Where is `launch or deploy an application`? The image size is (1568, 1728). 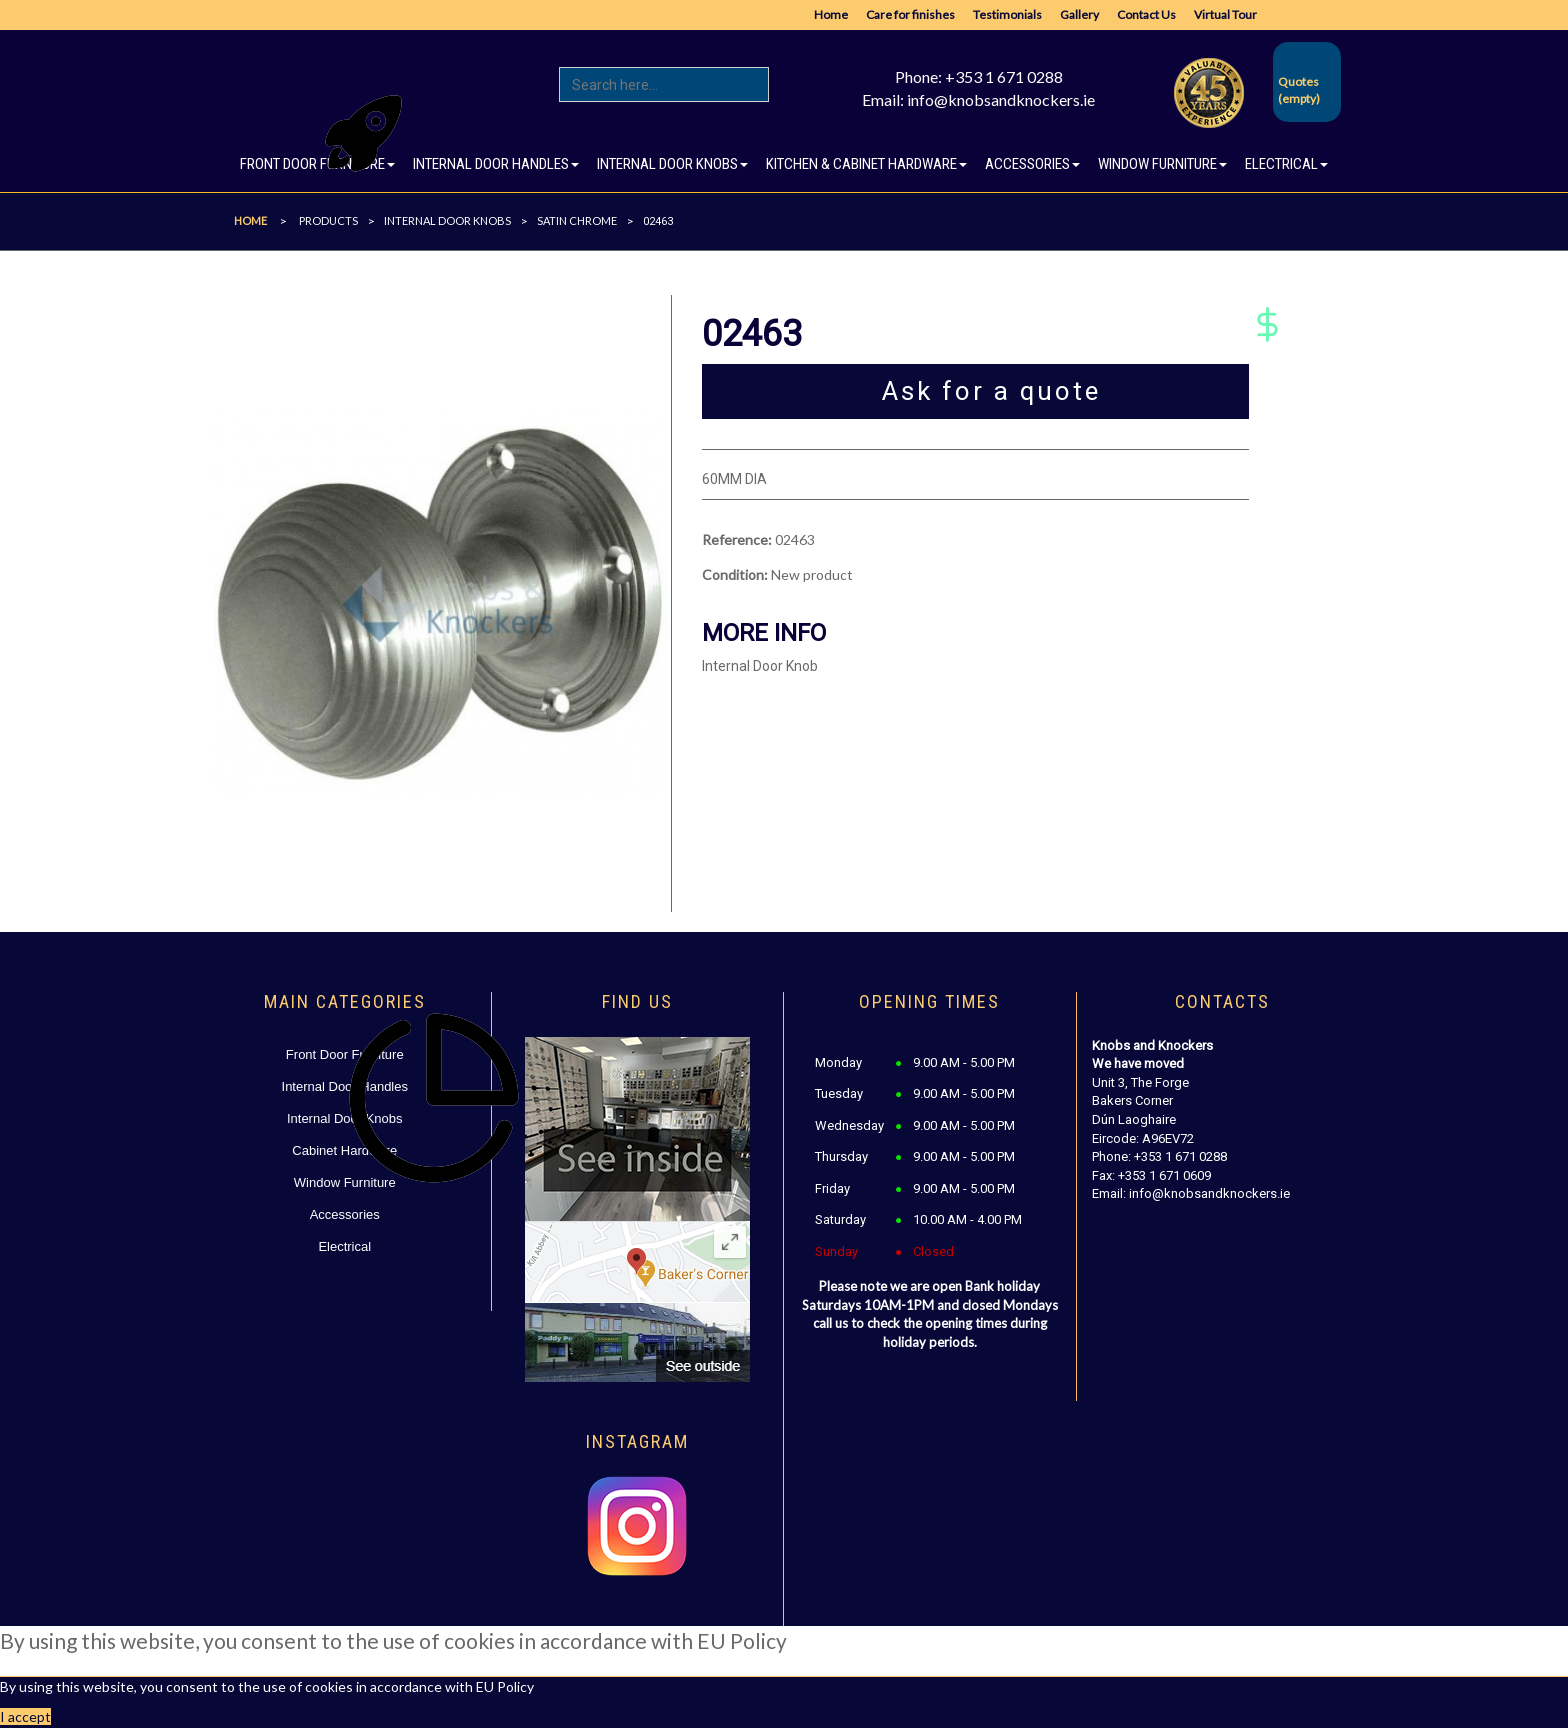 launch or deploy an application is located at coordinates (363, 133).